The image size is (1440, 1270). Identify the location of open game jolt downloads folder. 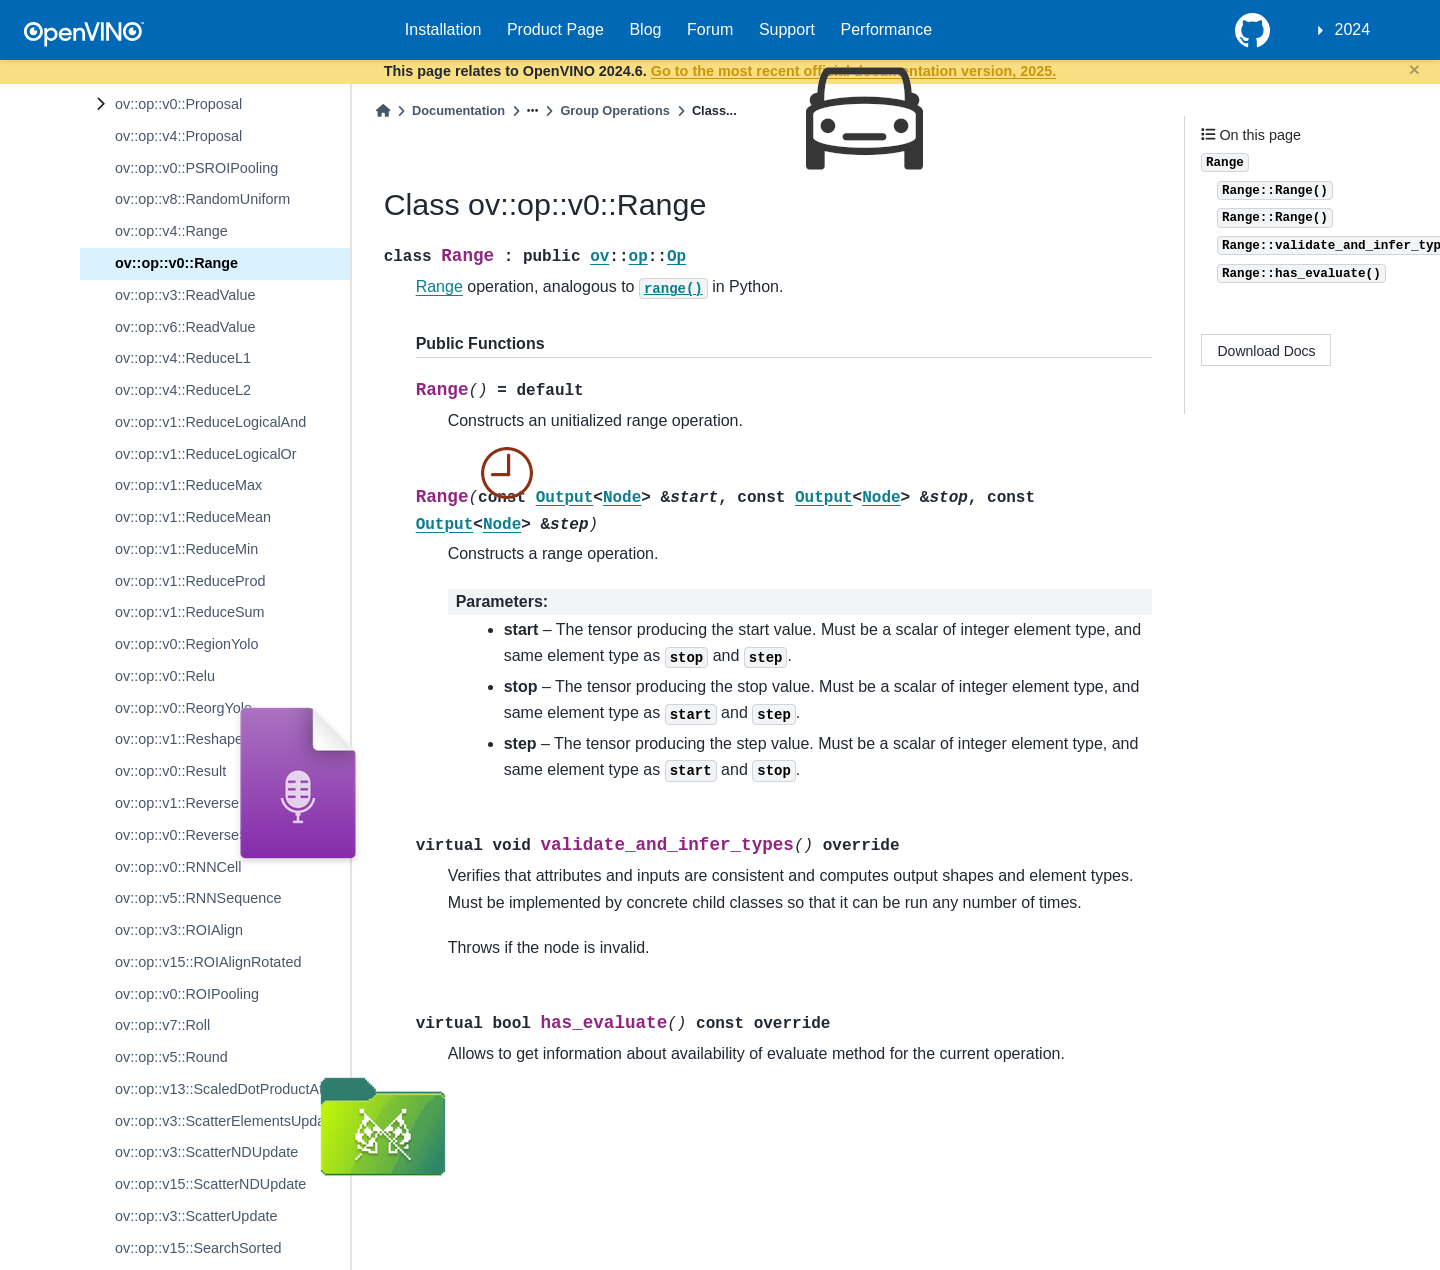
(383, 1130).